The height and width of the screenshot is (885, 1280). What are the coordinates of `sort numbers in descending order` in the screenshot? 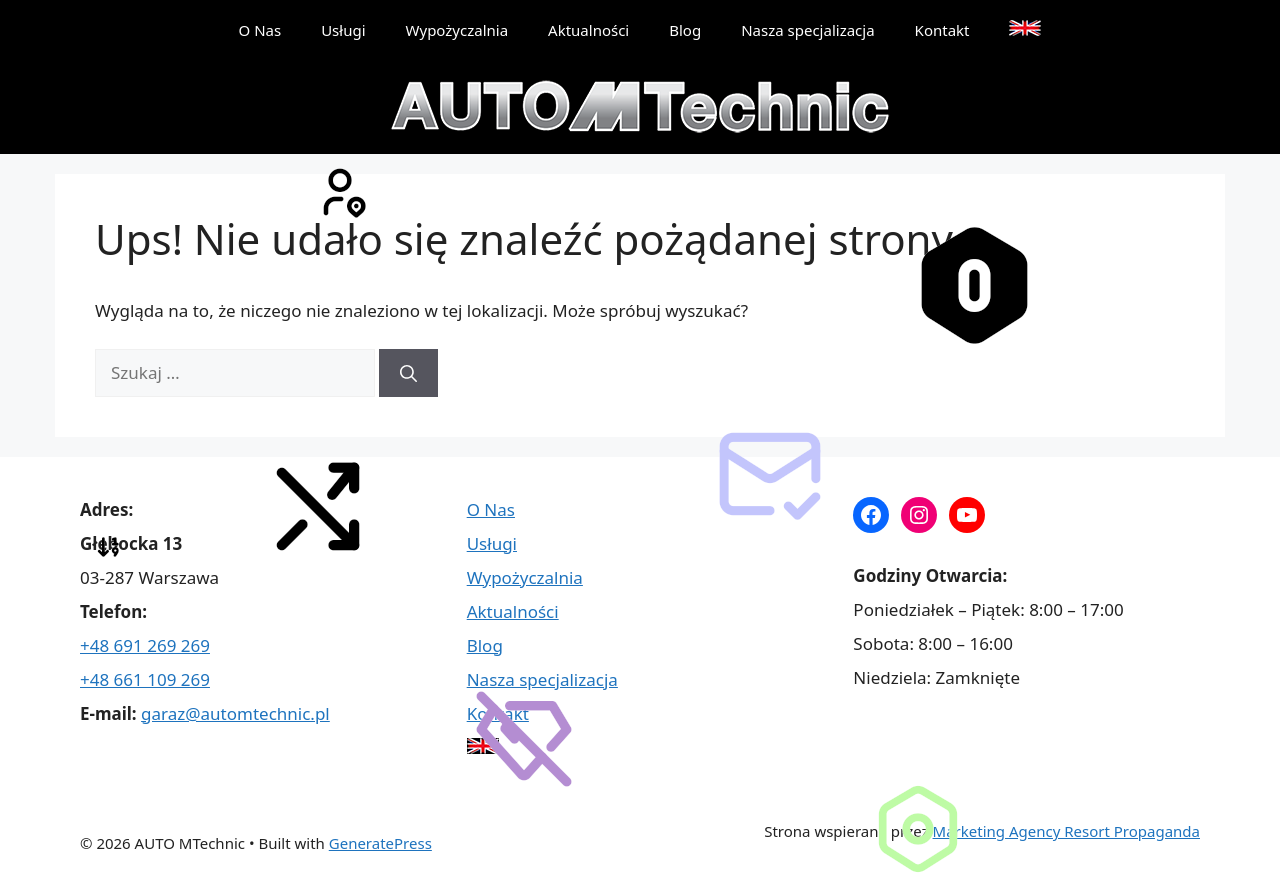 It's located at (109, 547).